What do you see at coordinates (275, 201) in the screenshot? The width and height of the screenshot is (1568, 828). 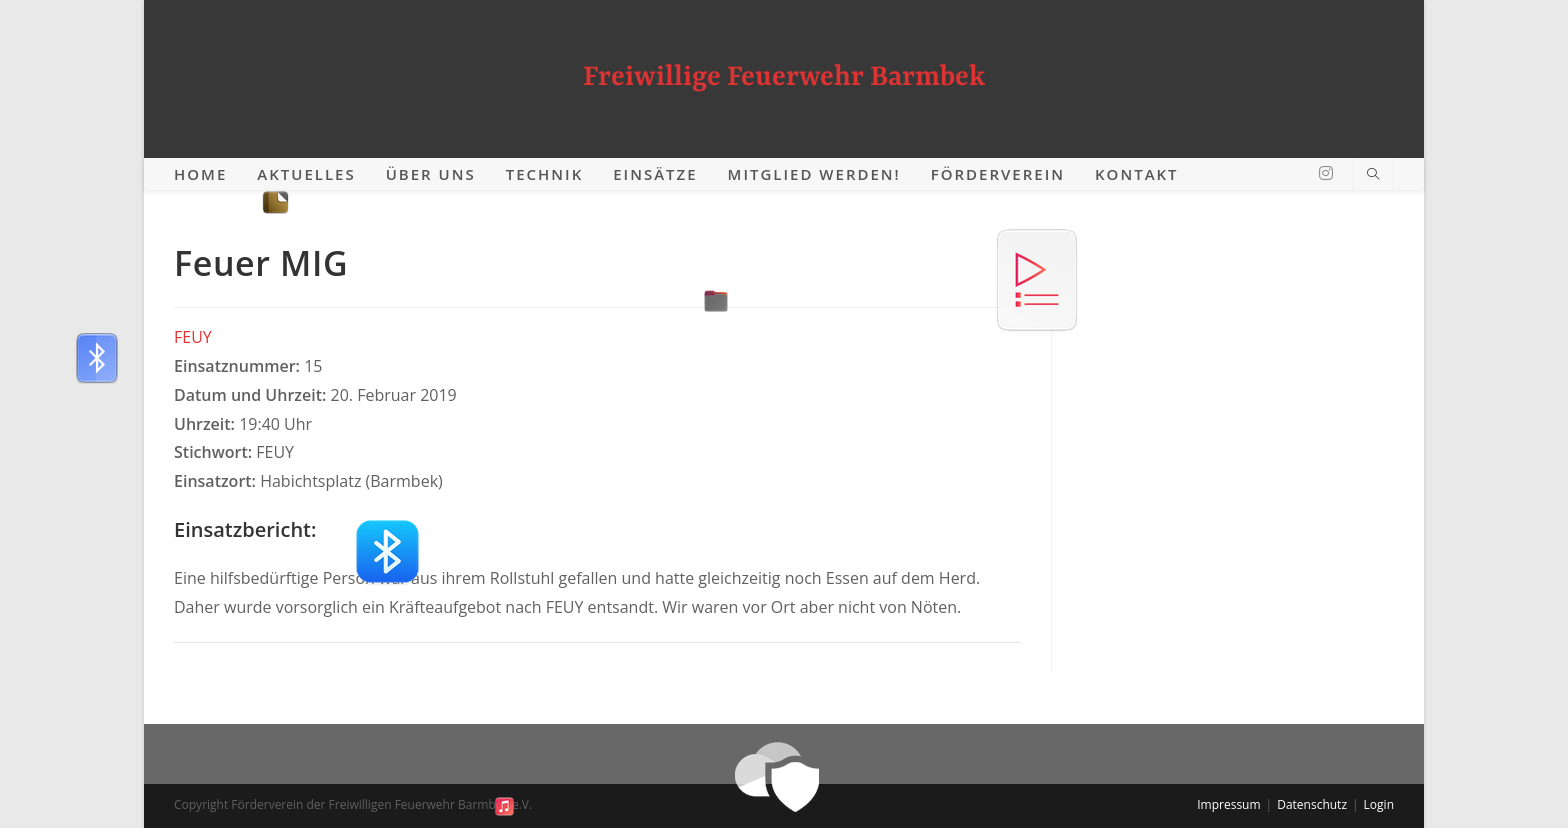 I see `change desktop wallpaper settings` at bounding box center [275, 201].